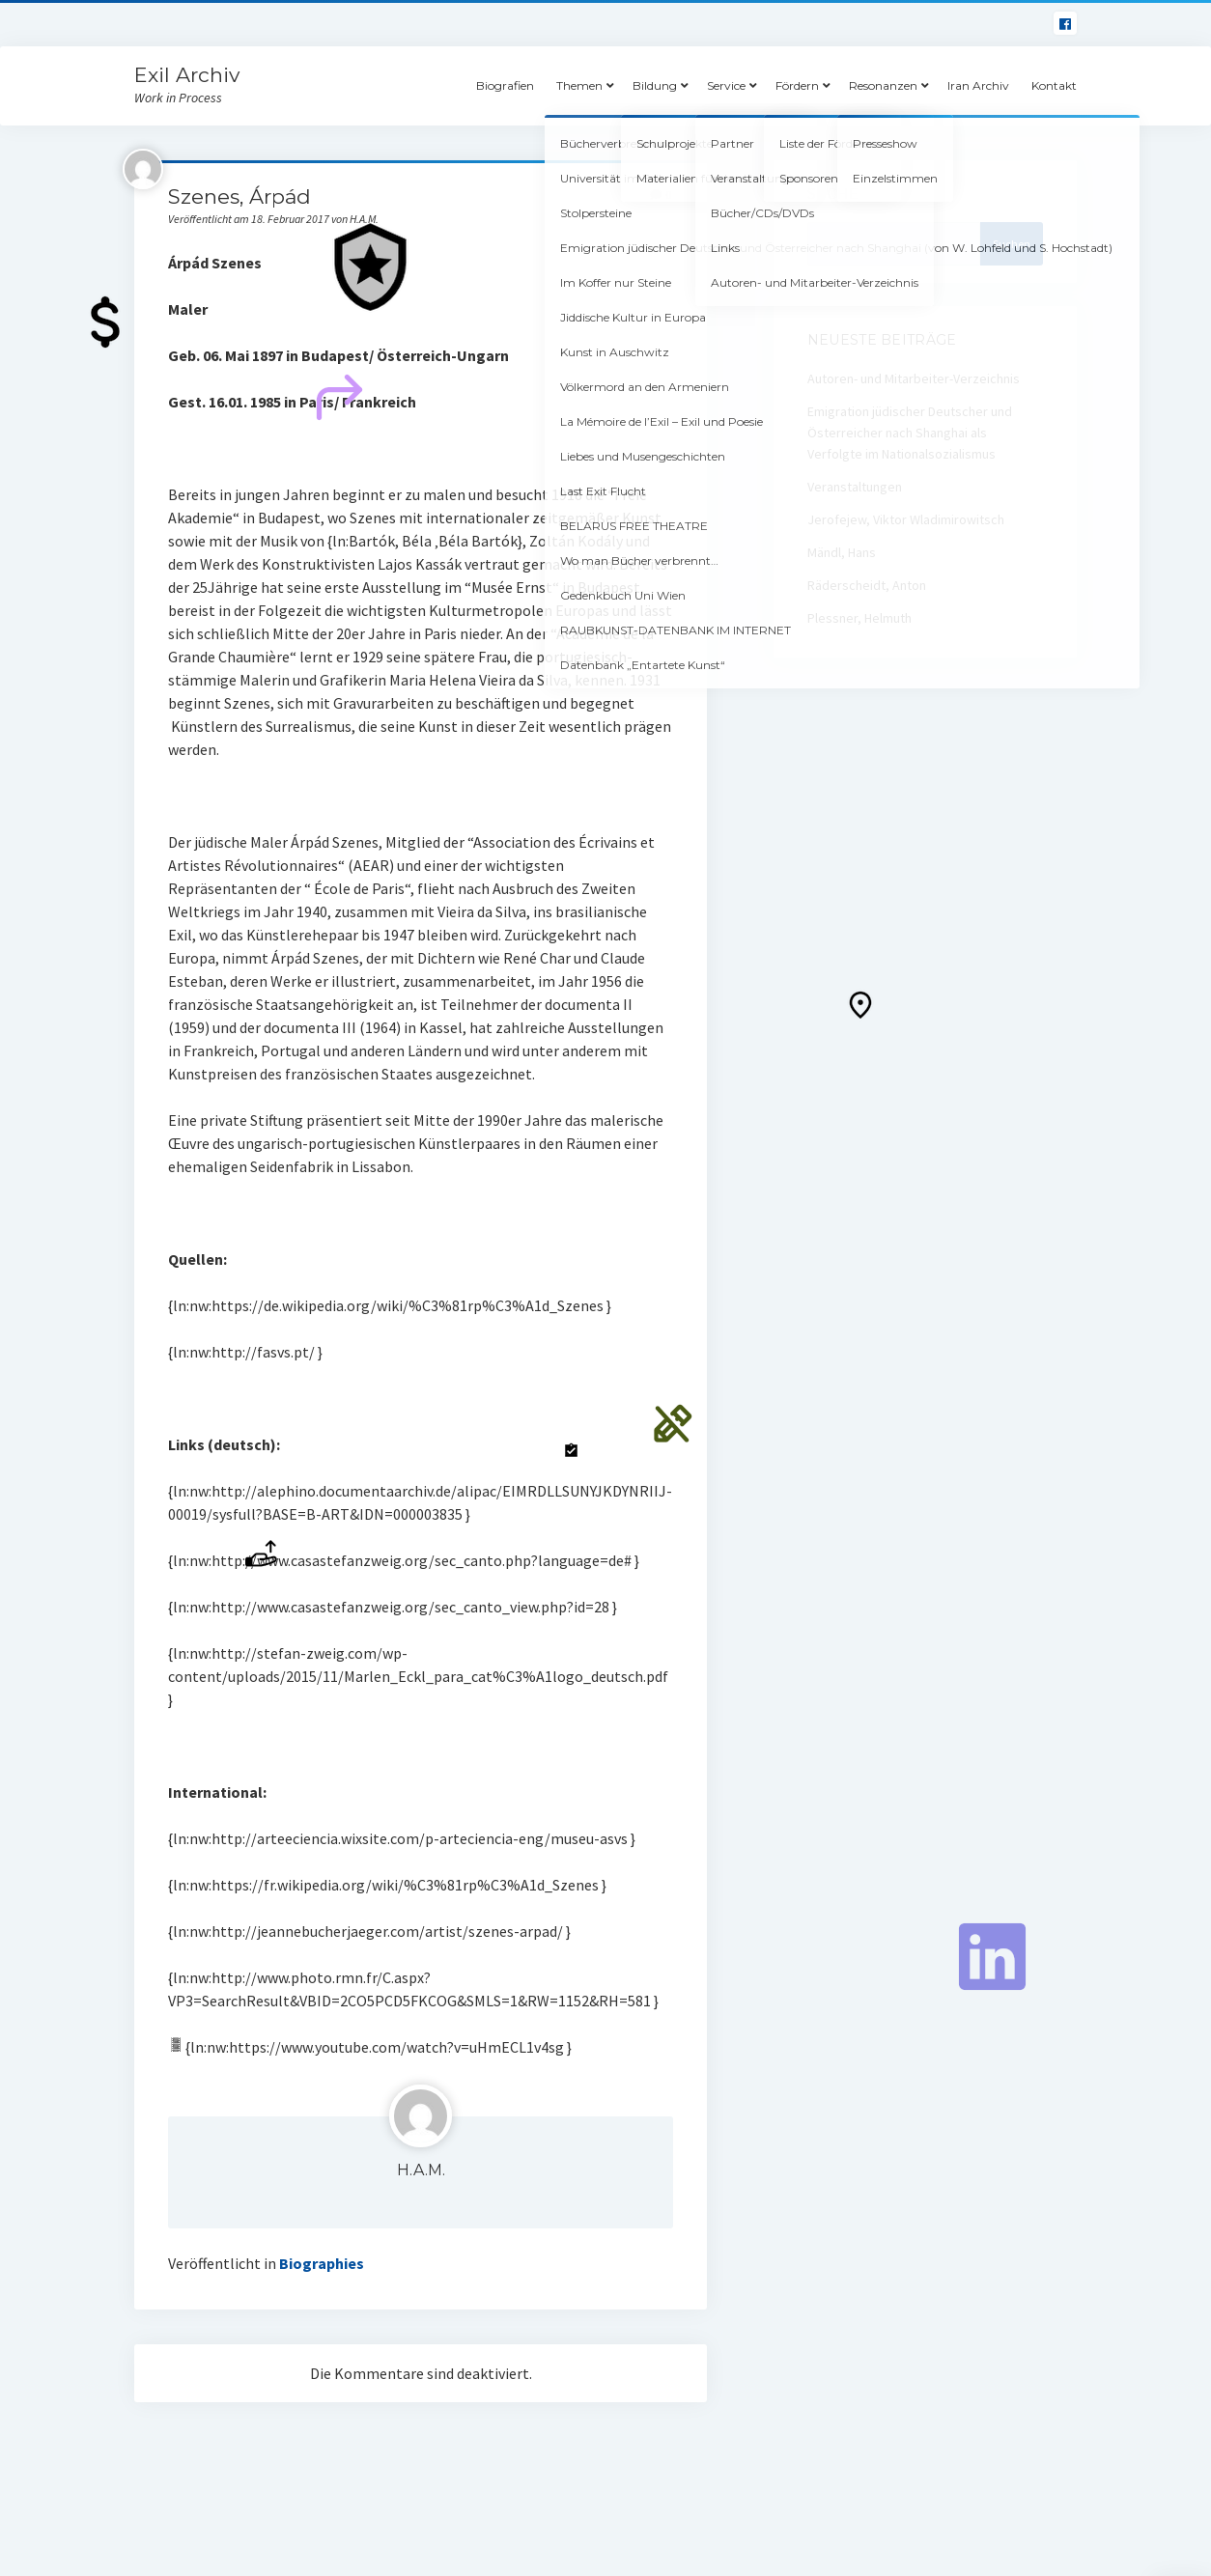  What do you see at coordinates (860, 1005) in the screenshot?
I see `view or select a location on the map` at bounding box center [860, 1005].